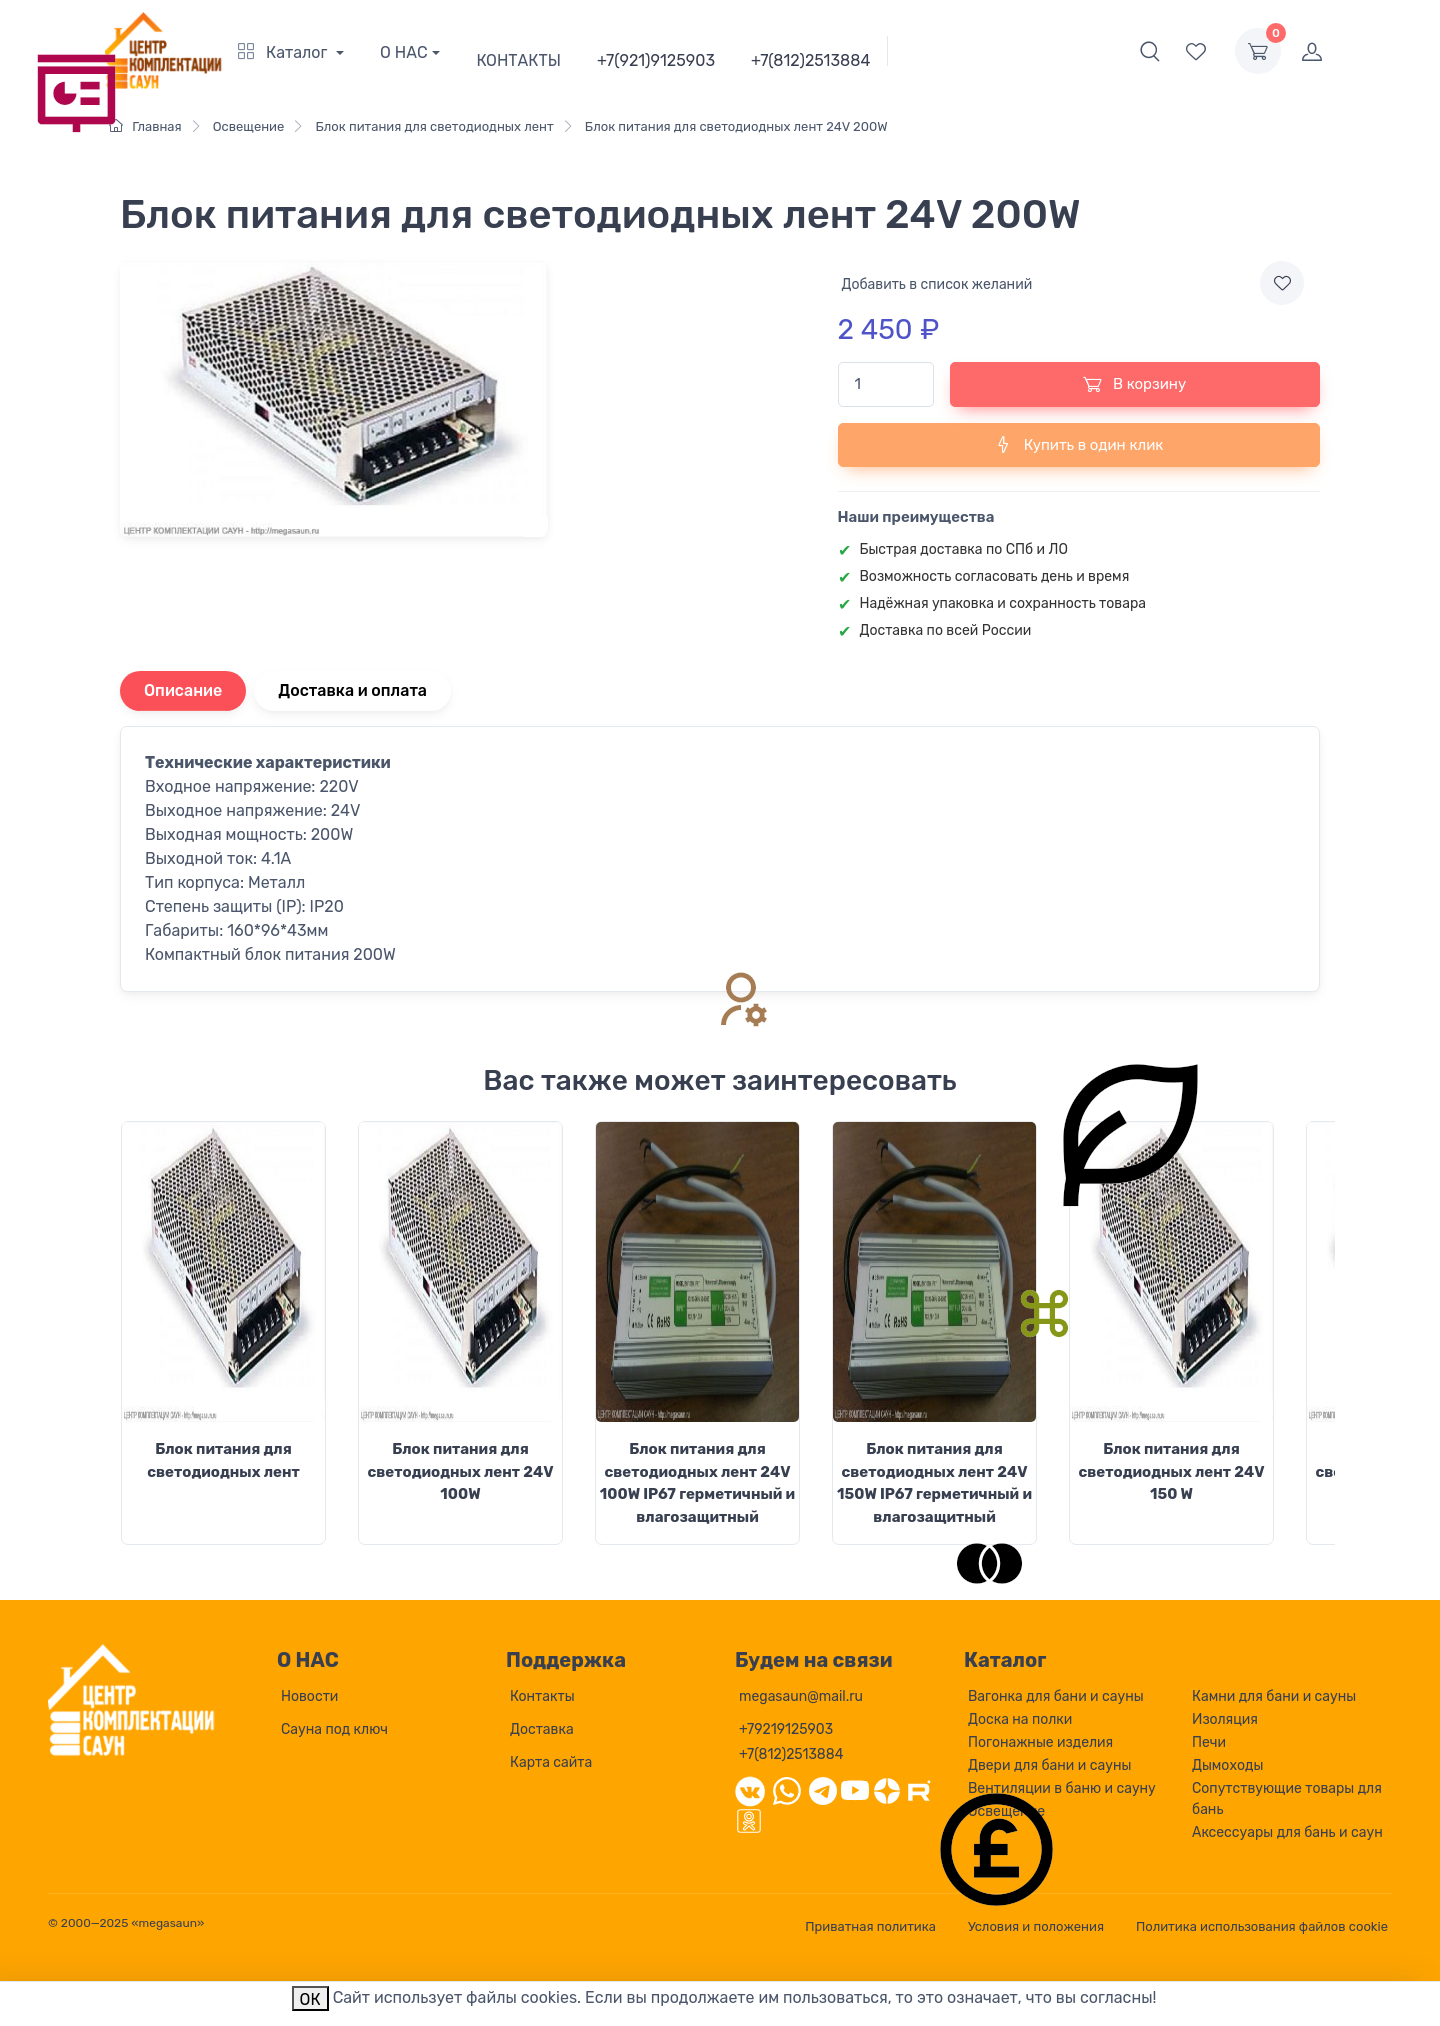 The image size is (1440, 2026). What do you see at coordinates (76, 89) in the screenshot?
I see `start a presentation slideshow` at bounding box center [76, 89].